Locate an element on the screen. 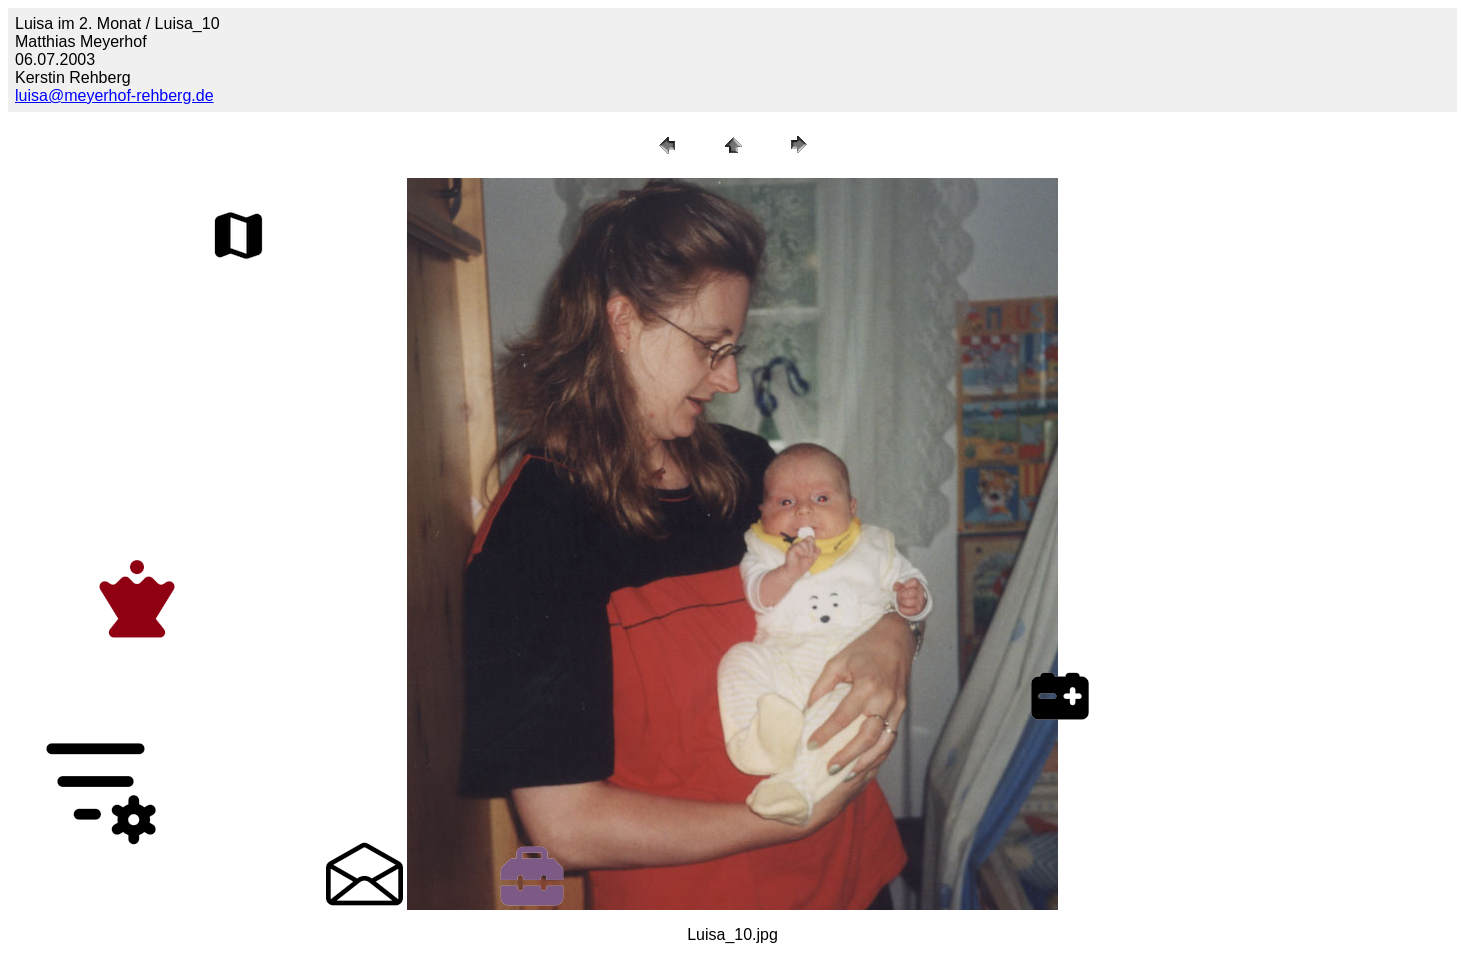  open map view is located at coordinates (238, 235).